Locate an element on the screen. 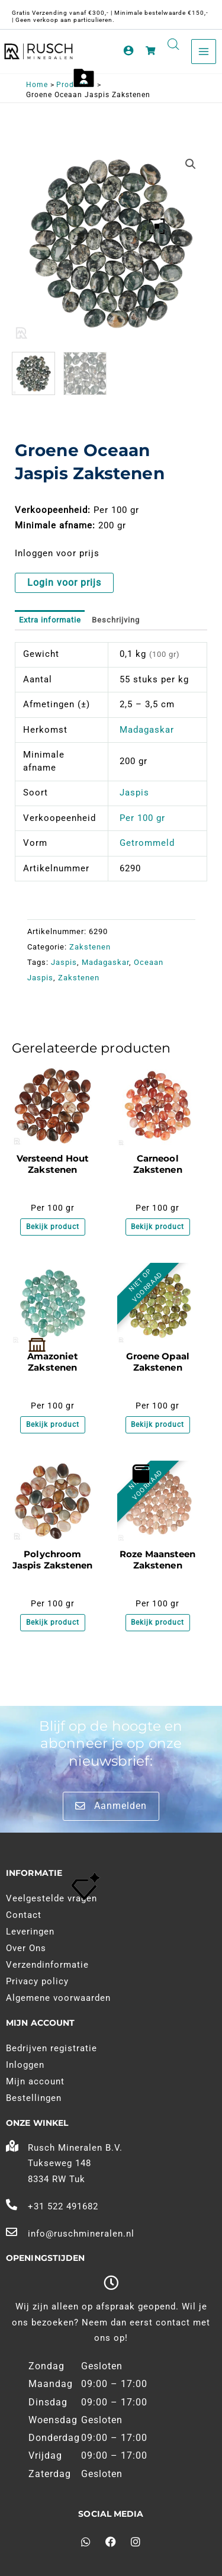 This screenshot has width=222, height=2576. premium or luxury feature indicator is located at coordinates (85, 1887).